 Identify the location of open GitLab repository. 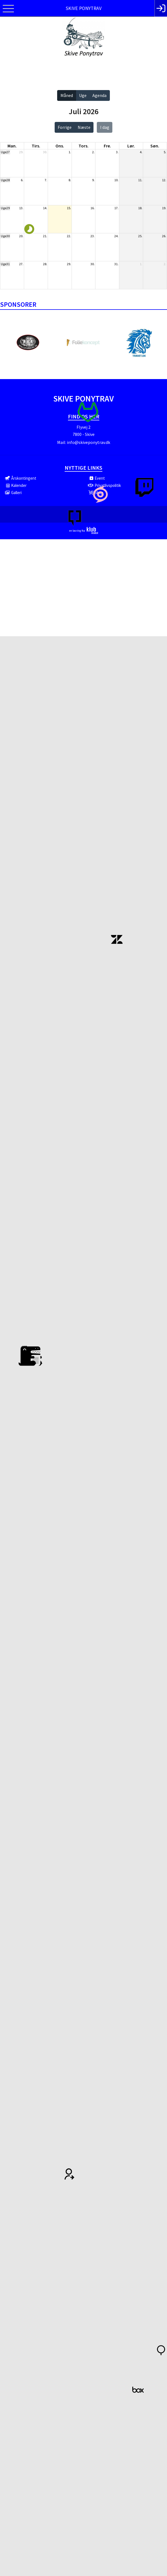
(88, 412).